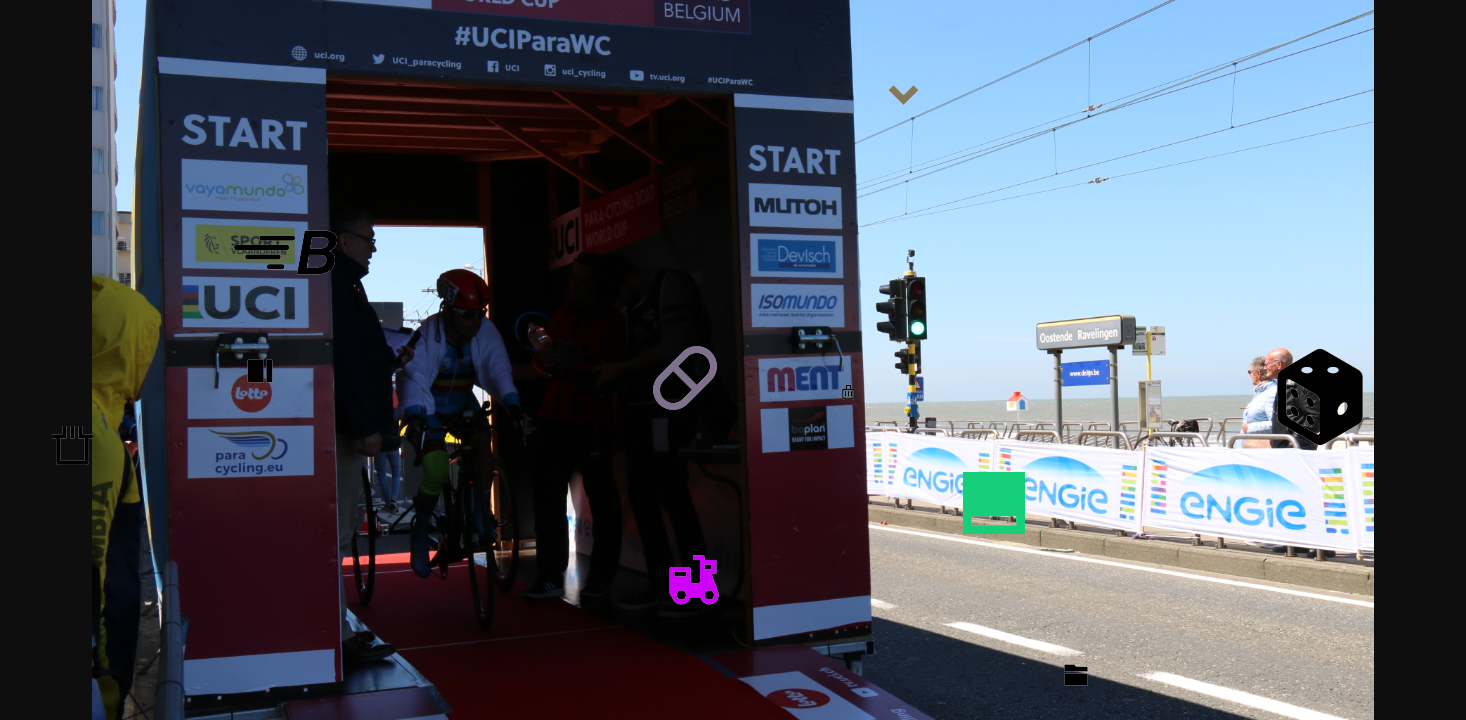 The width and height of the screenshot is (1466, 720). Describe the element at coordinates (994, 503) in the screenshot. I see `orange telecom company logo` at that location.